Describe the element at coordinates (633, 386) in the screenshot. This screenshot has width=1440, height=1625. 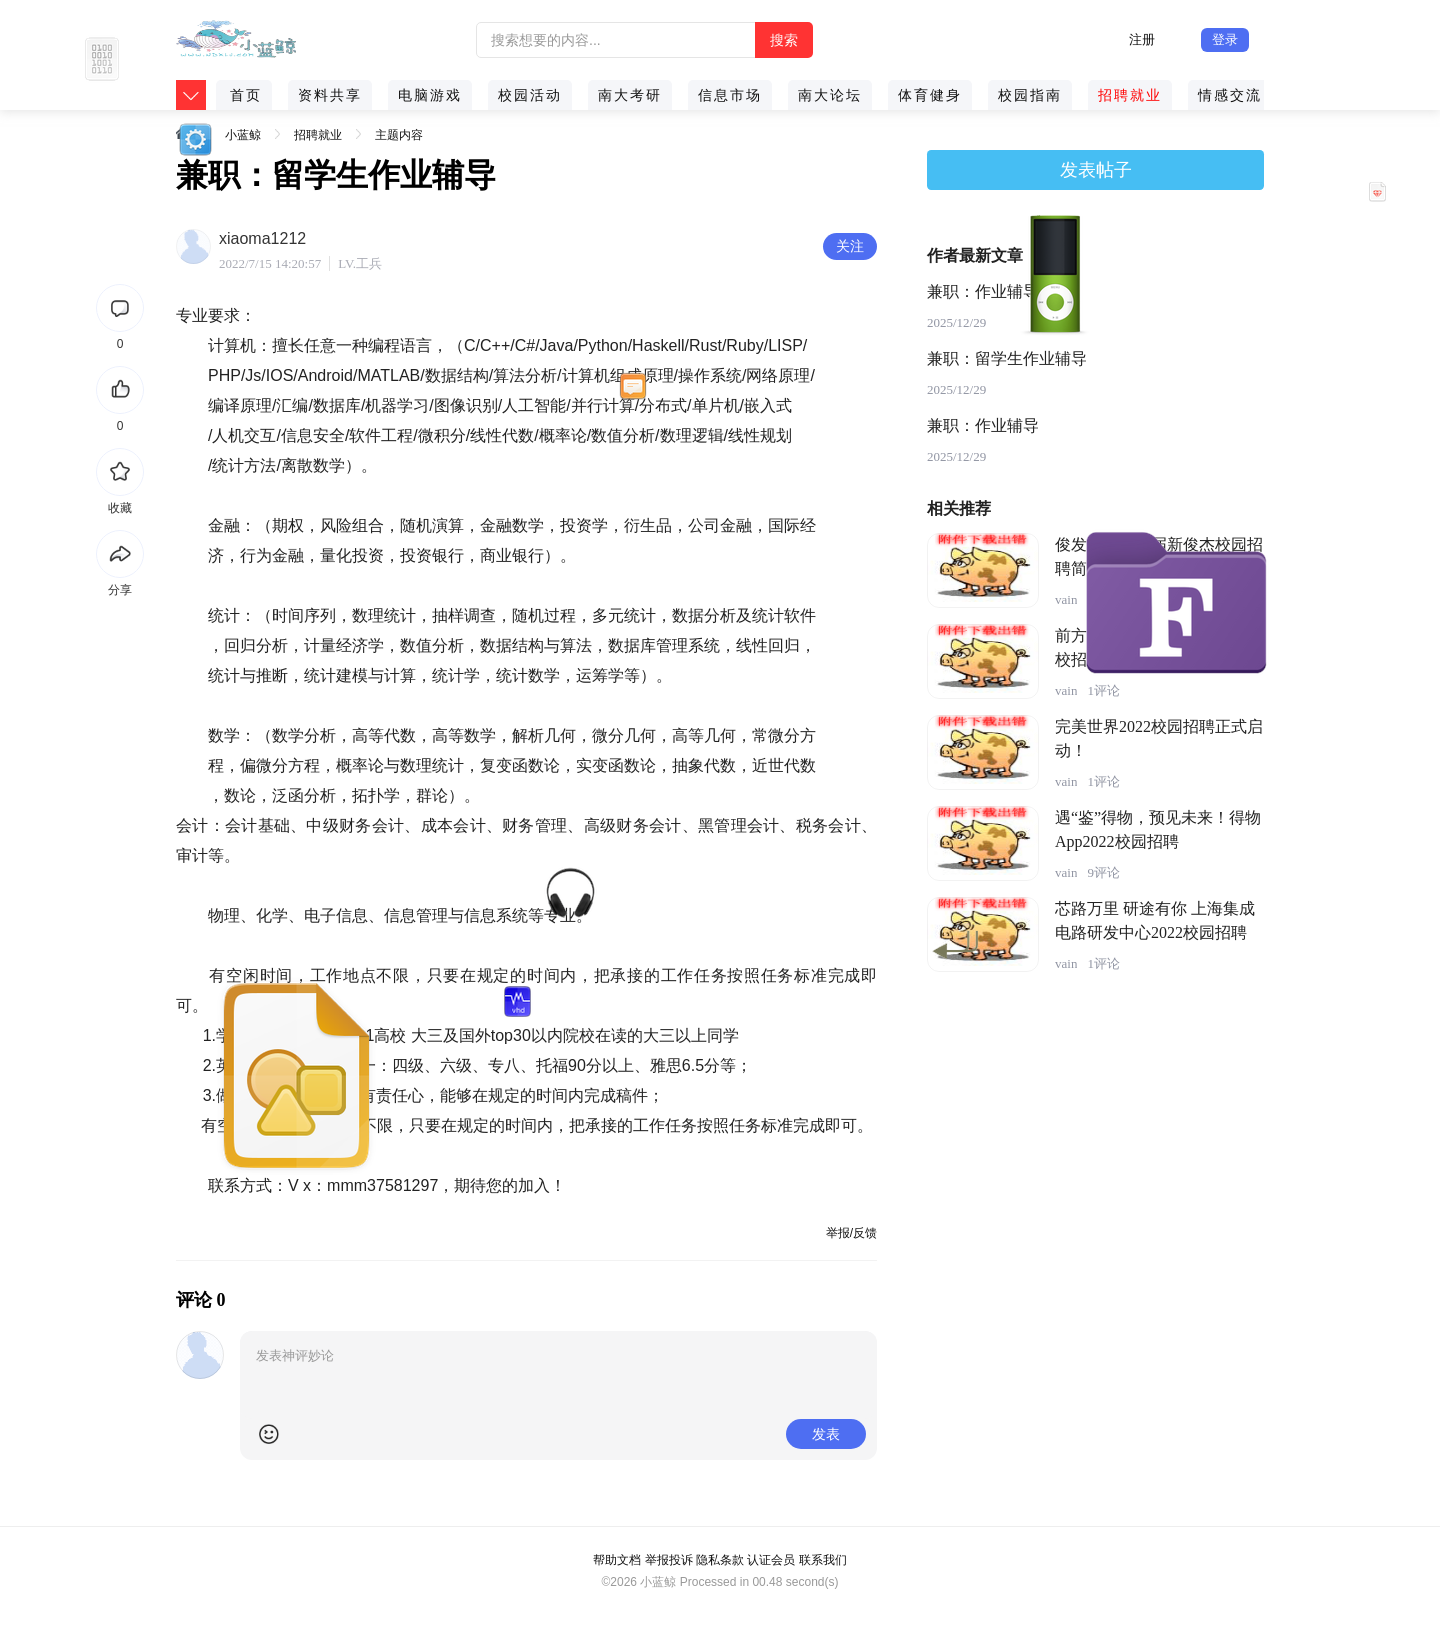
I see `open the messaging or chat app` at that location.